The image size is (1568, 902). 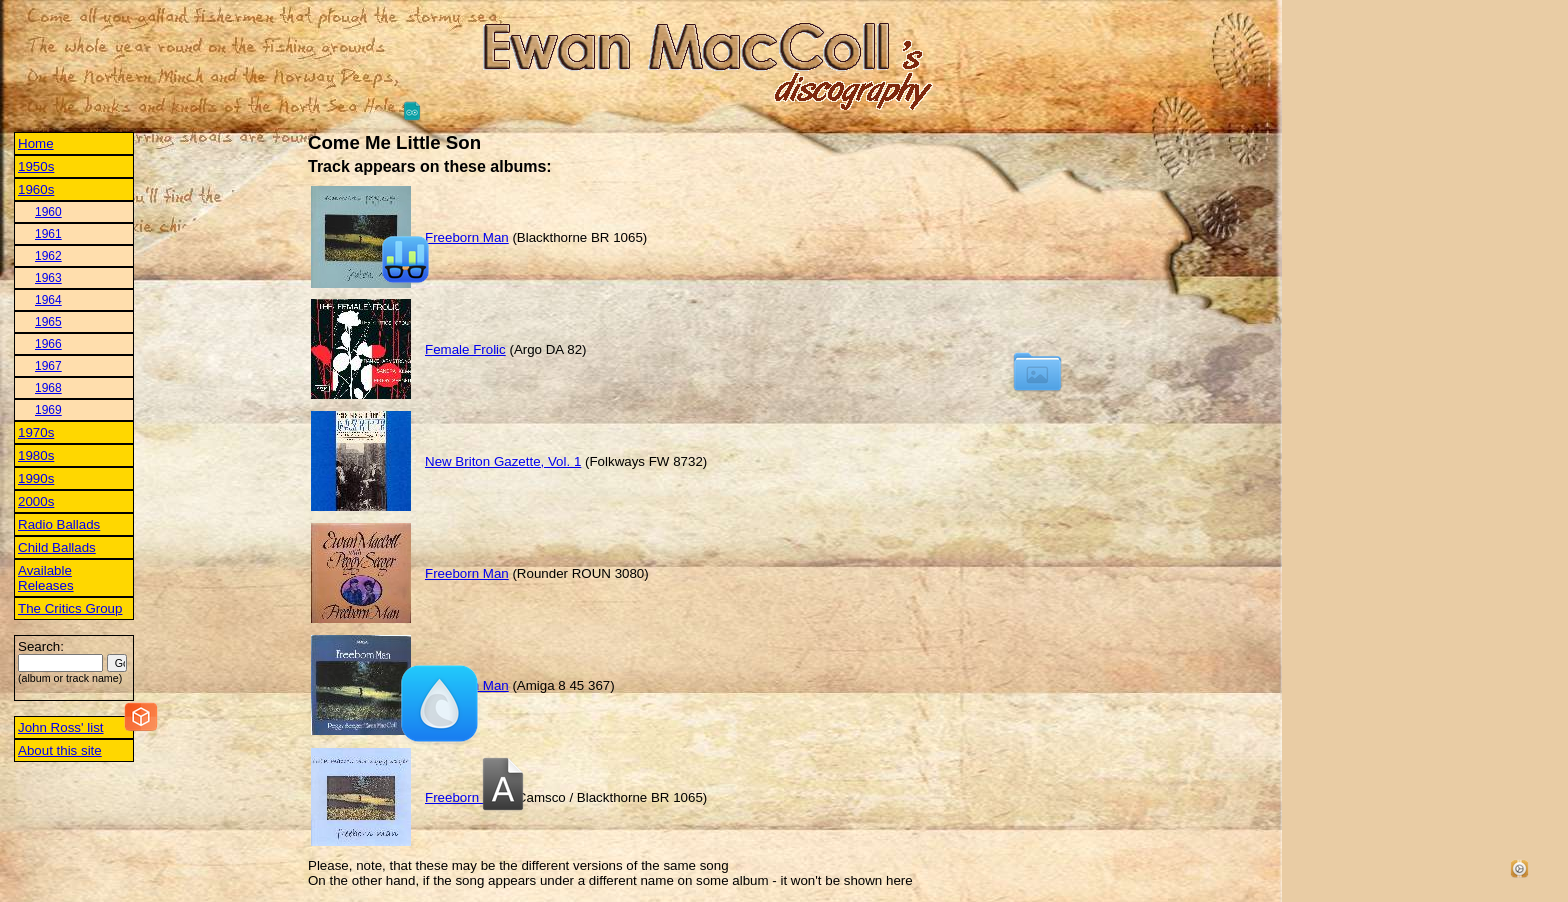 What do you see at coordinates (141, 716) in the screenshot?
I see `open a Blender 3D project file` at bounding box center [141, 716].